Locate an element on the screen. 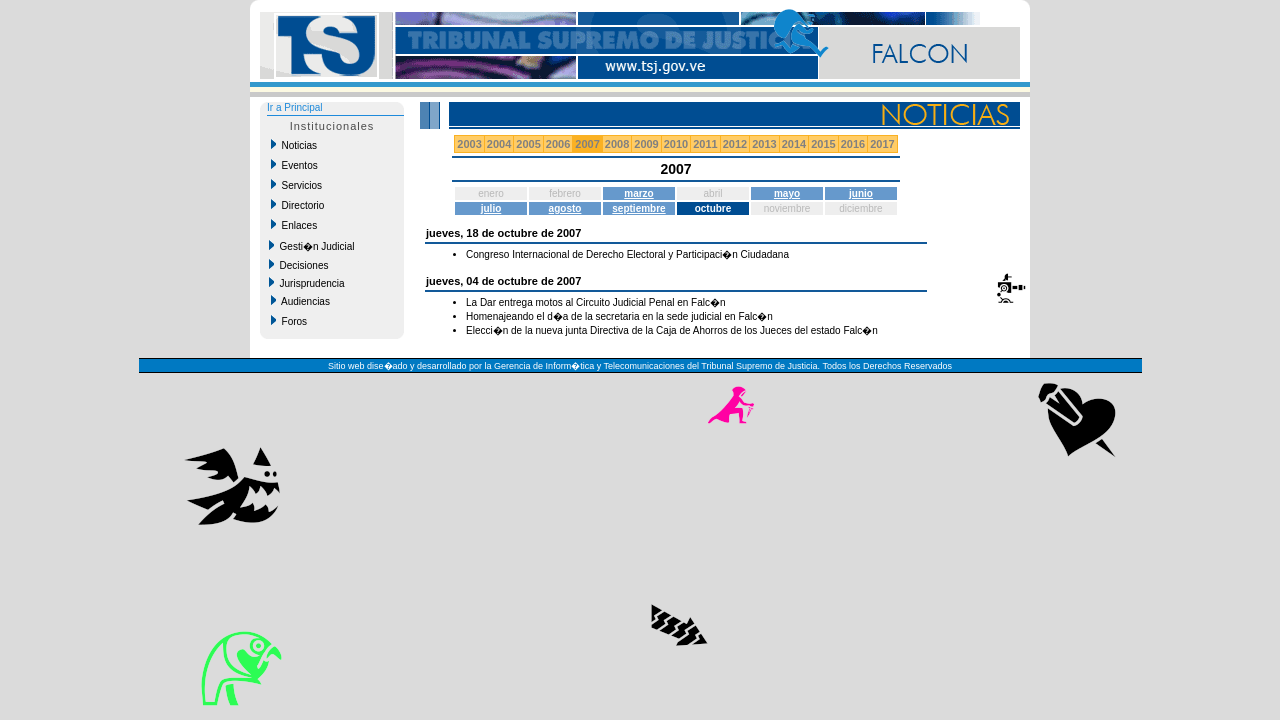 This screenshot has height=720, width=1280. indicates a broken heart or heartbreak status is located at coordinates (1077, 419).